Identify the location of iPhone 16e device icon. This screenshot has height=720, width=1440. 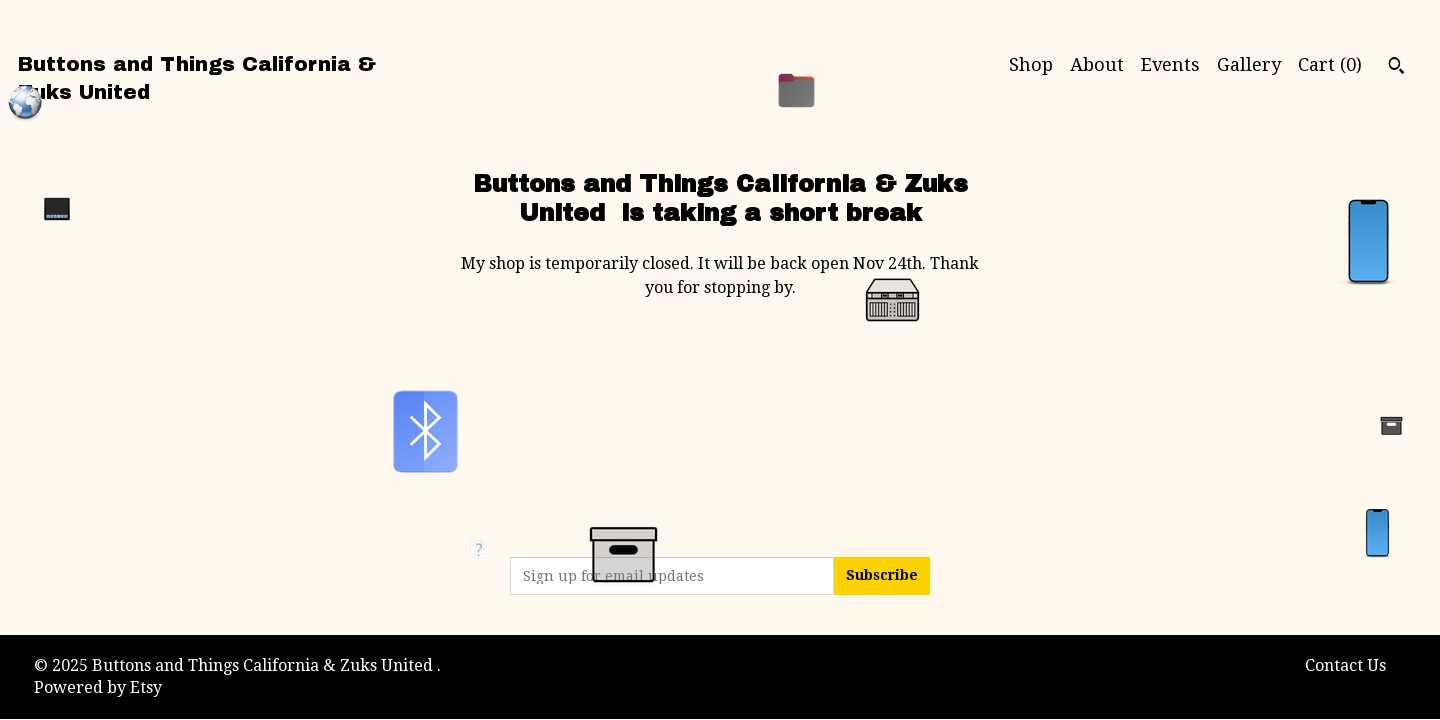
(1368, 242).